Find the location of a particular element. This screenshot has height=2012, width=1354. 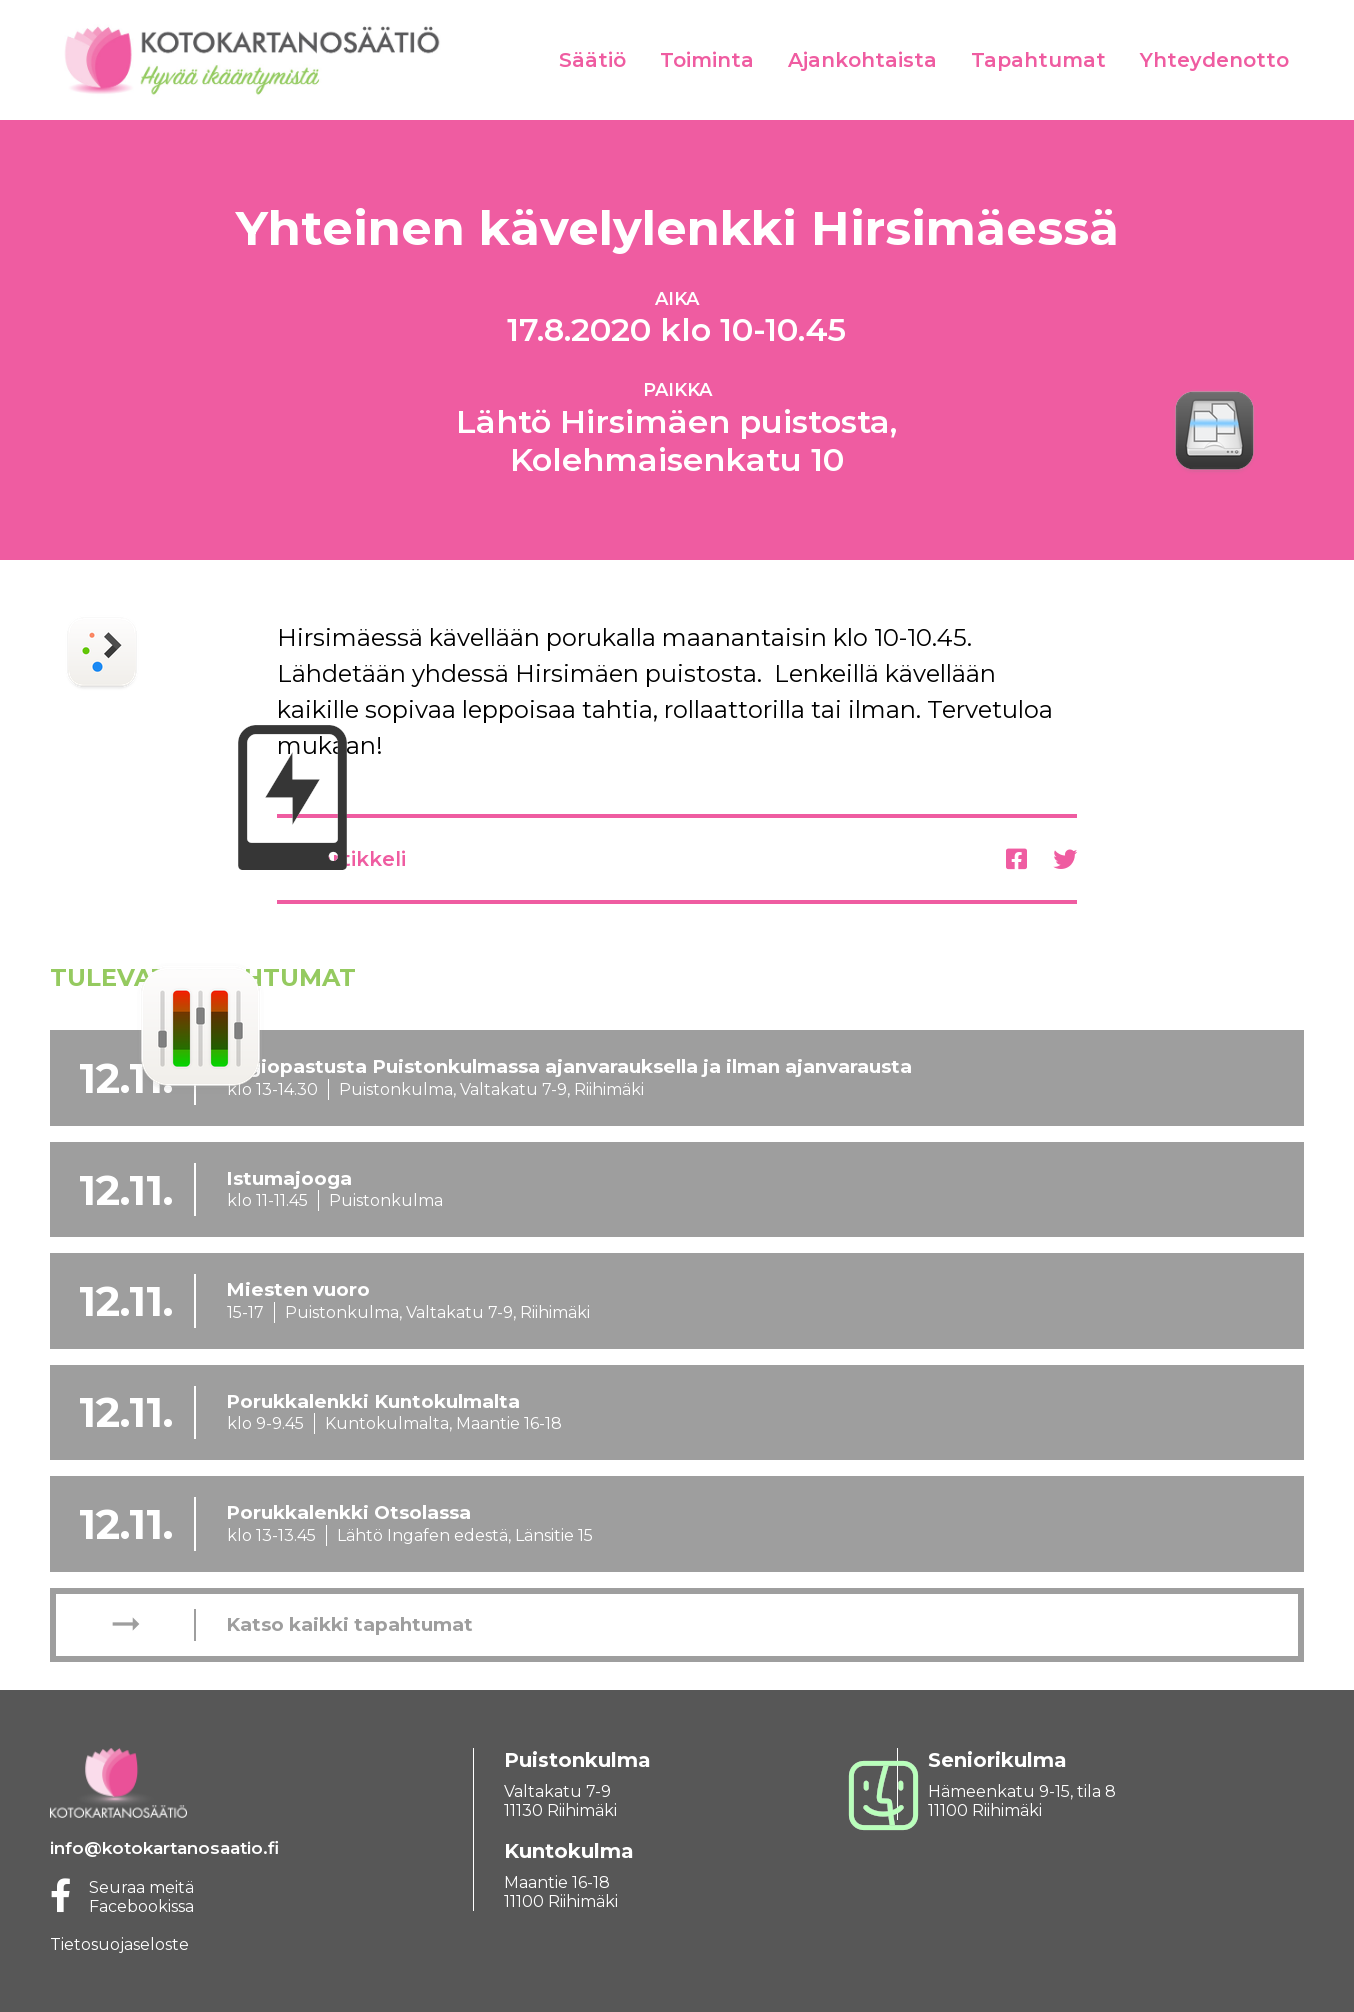

indicates uninterruptible power supply (UPS) device connected is located at coordinates (292, 797).